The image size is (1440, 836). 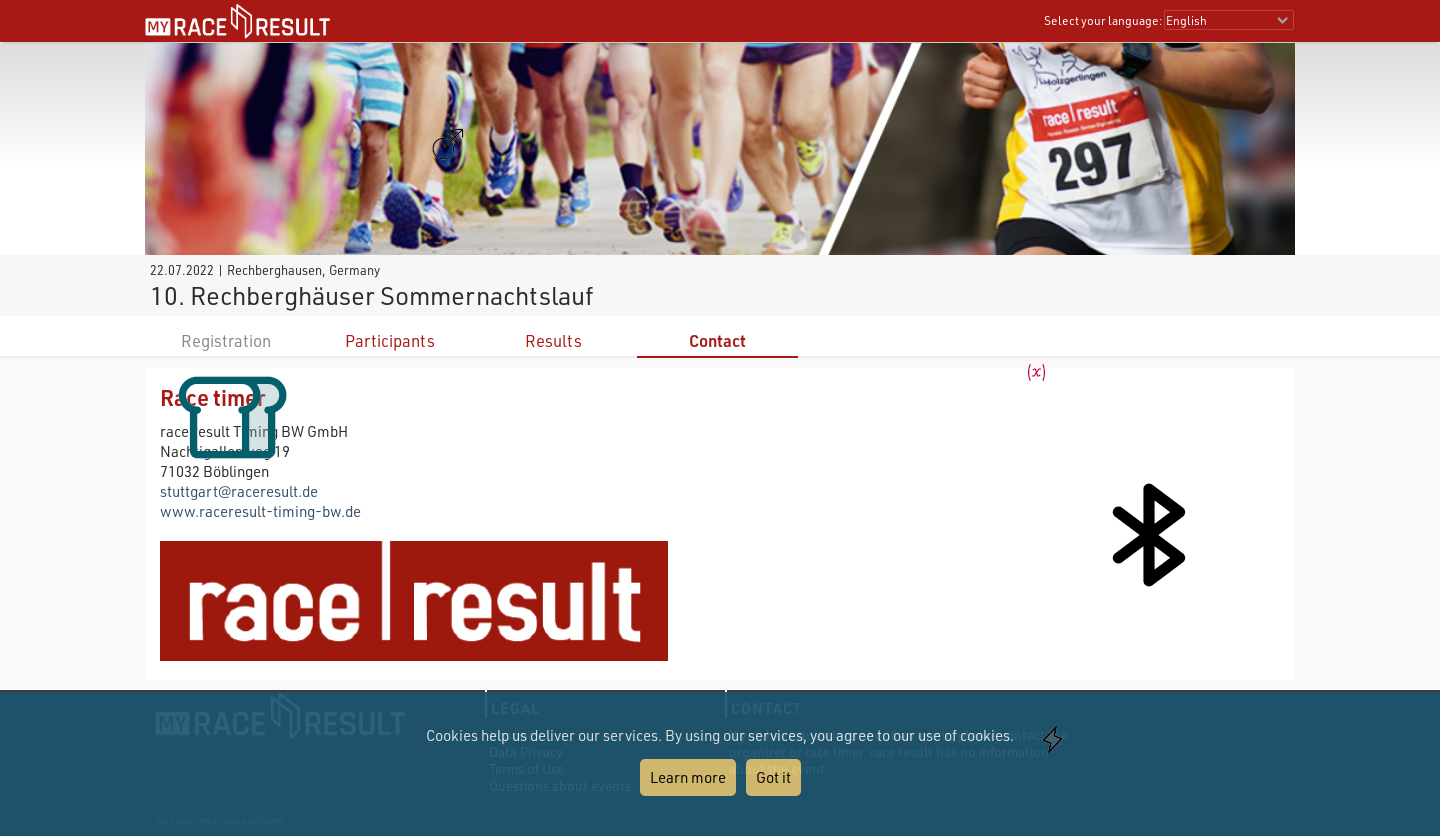 I want to click on quick actions or shortcuts, so click(x=1052, y=739).